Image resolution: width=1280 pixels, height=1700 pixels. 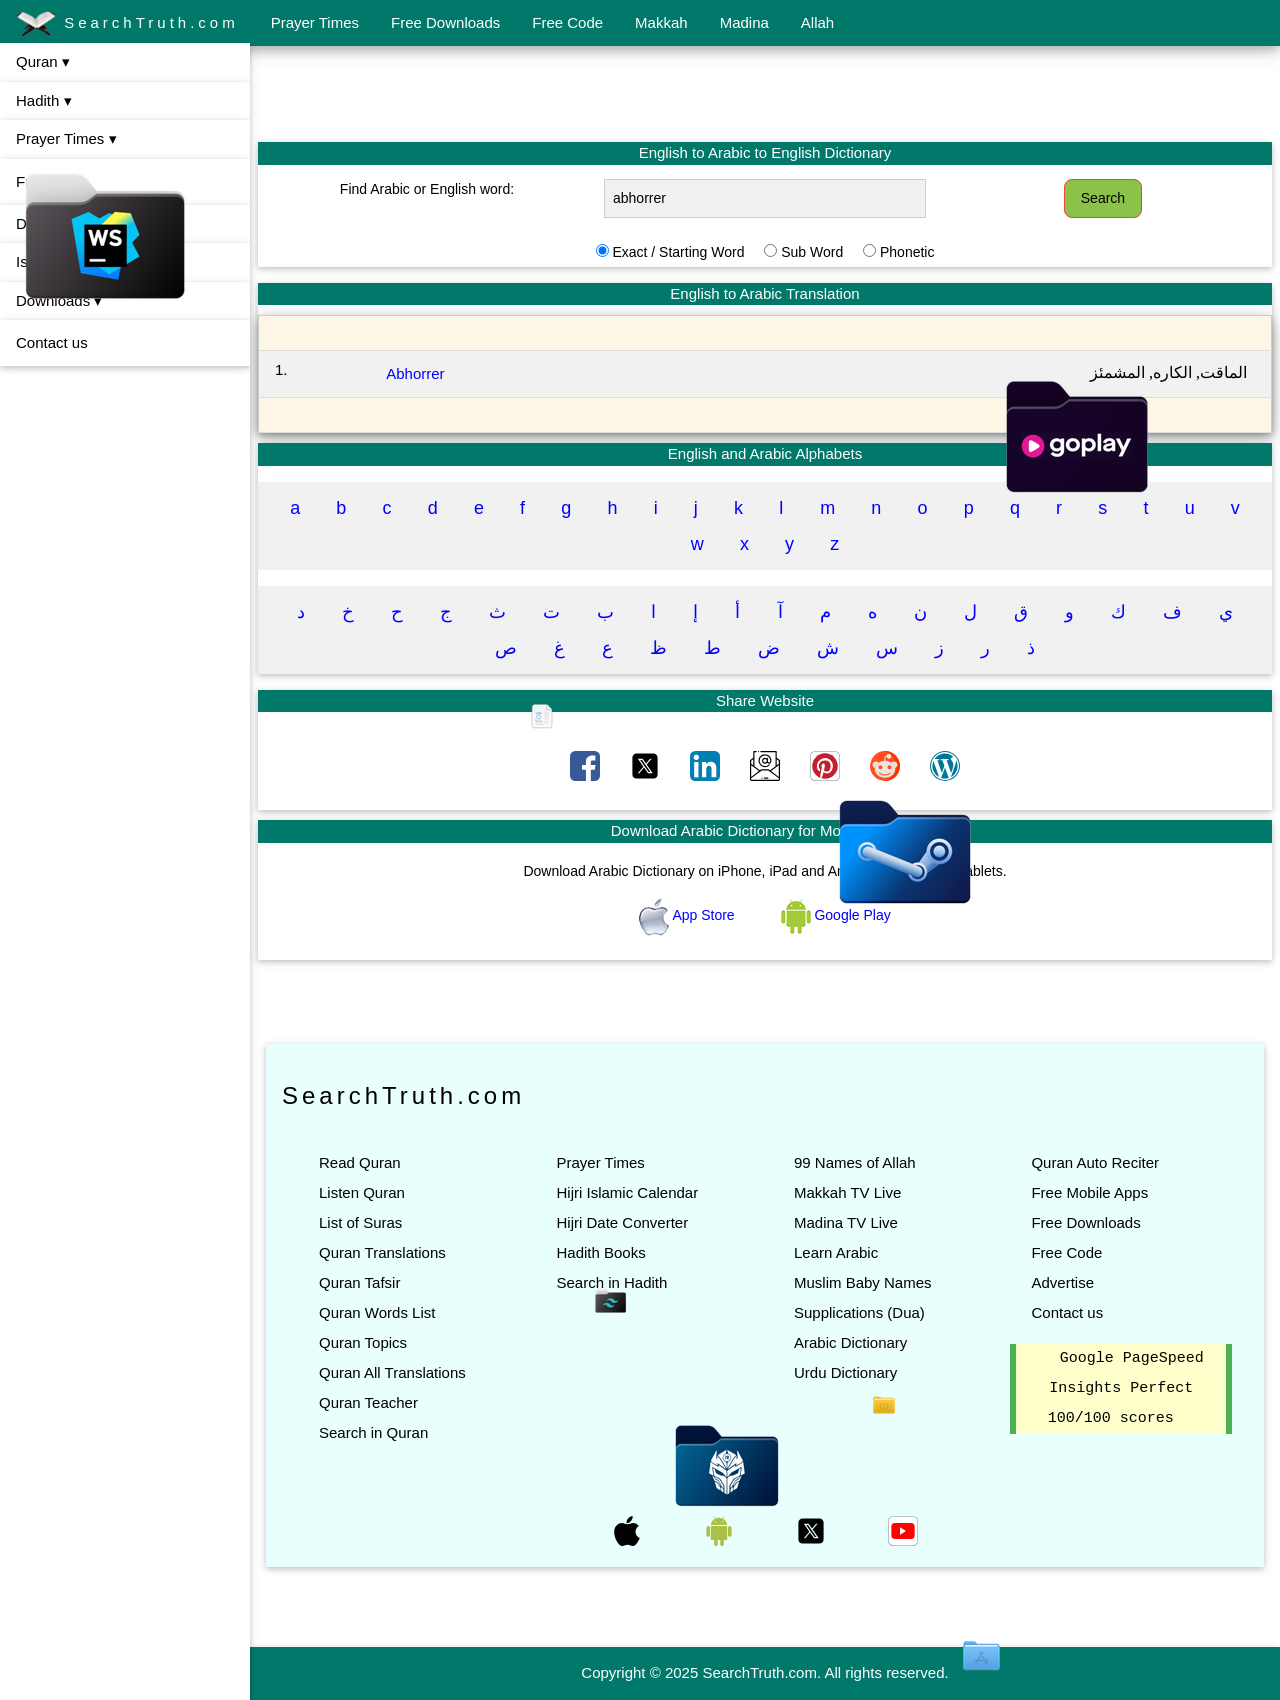 What do you see at coordinates (904, 855) in the screenshot?
I see `open your Steam games folder` at bounding box center [904, 855].